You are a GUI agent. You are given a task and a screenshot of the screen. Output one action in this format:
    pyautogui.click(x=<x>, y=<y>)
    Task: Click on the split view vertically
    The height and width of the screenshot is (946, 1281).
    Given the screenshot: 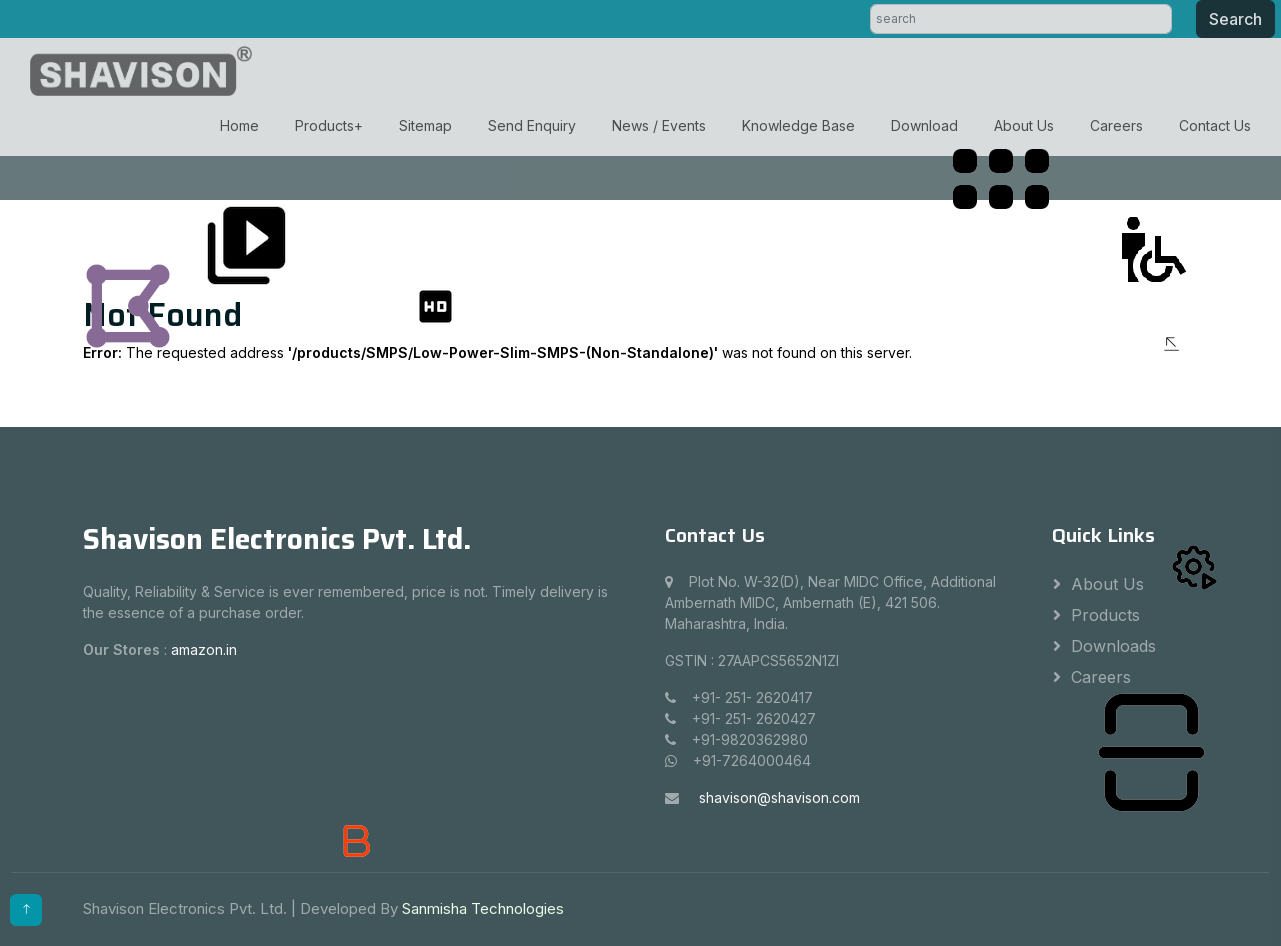 What is the action you would take?
    pyautogui.click(x=1151, y=752)
    